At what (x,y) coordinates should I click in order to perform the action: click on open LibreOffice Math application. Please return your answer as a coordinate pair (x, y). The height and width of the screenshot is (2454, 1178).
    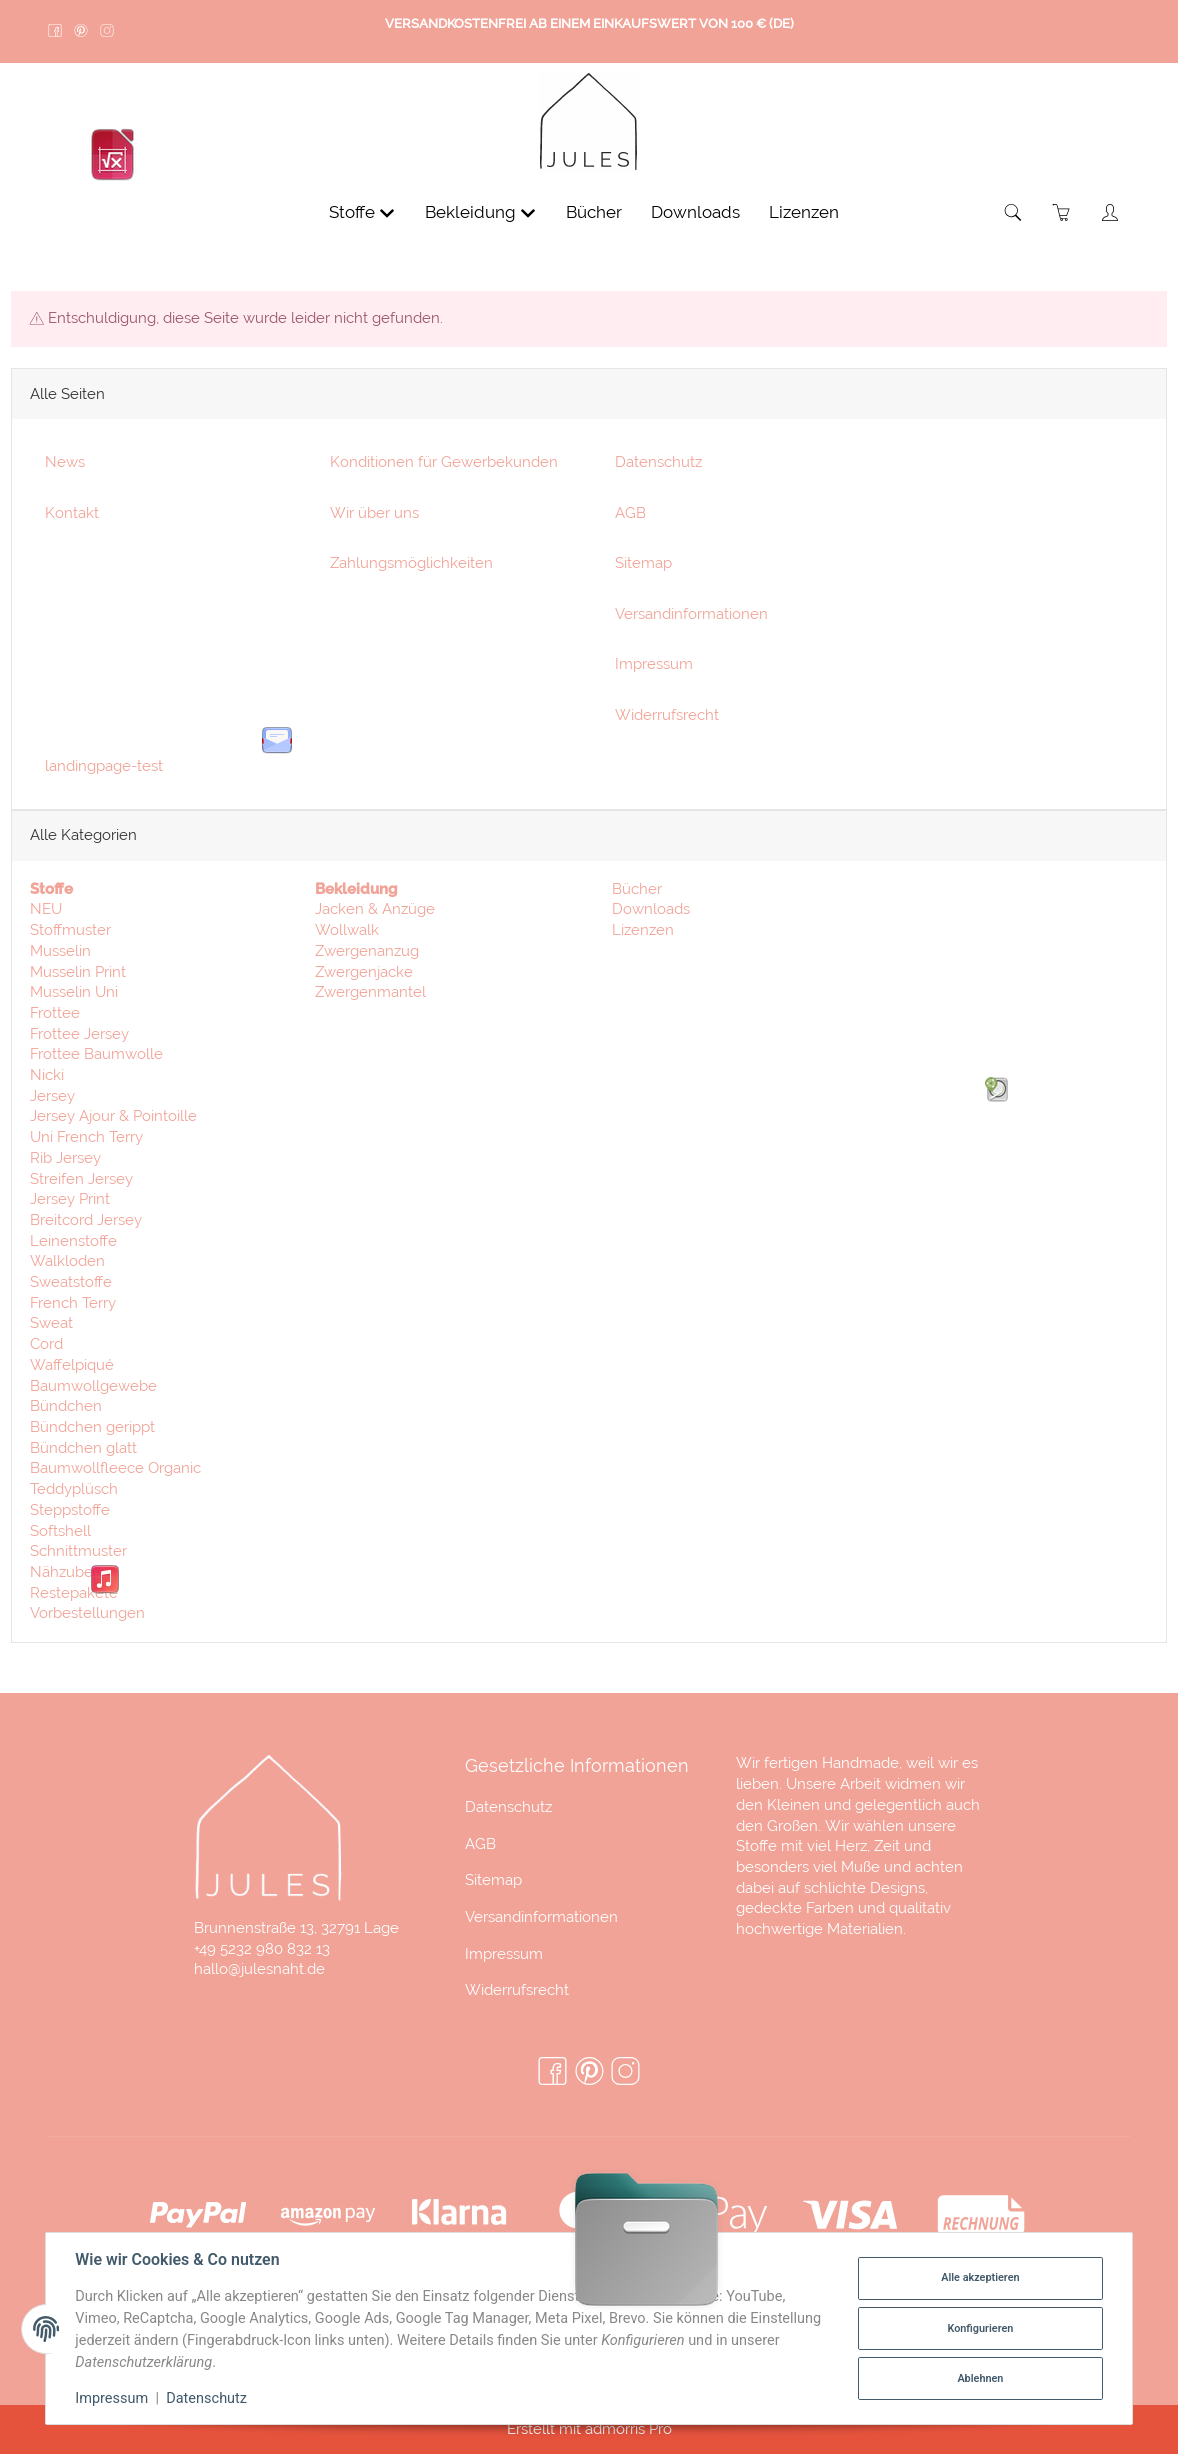
    Looking at the image, I should click on (112, 154).